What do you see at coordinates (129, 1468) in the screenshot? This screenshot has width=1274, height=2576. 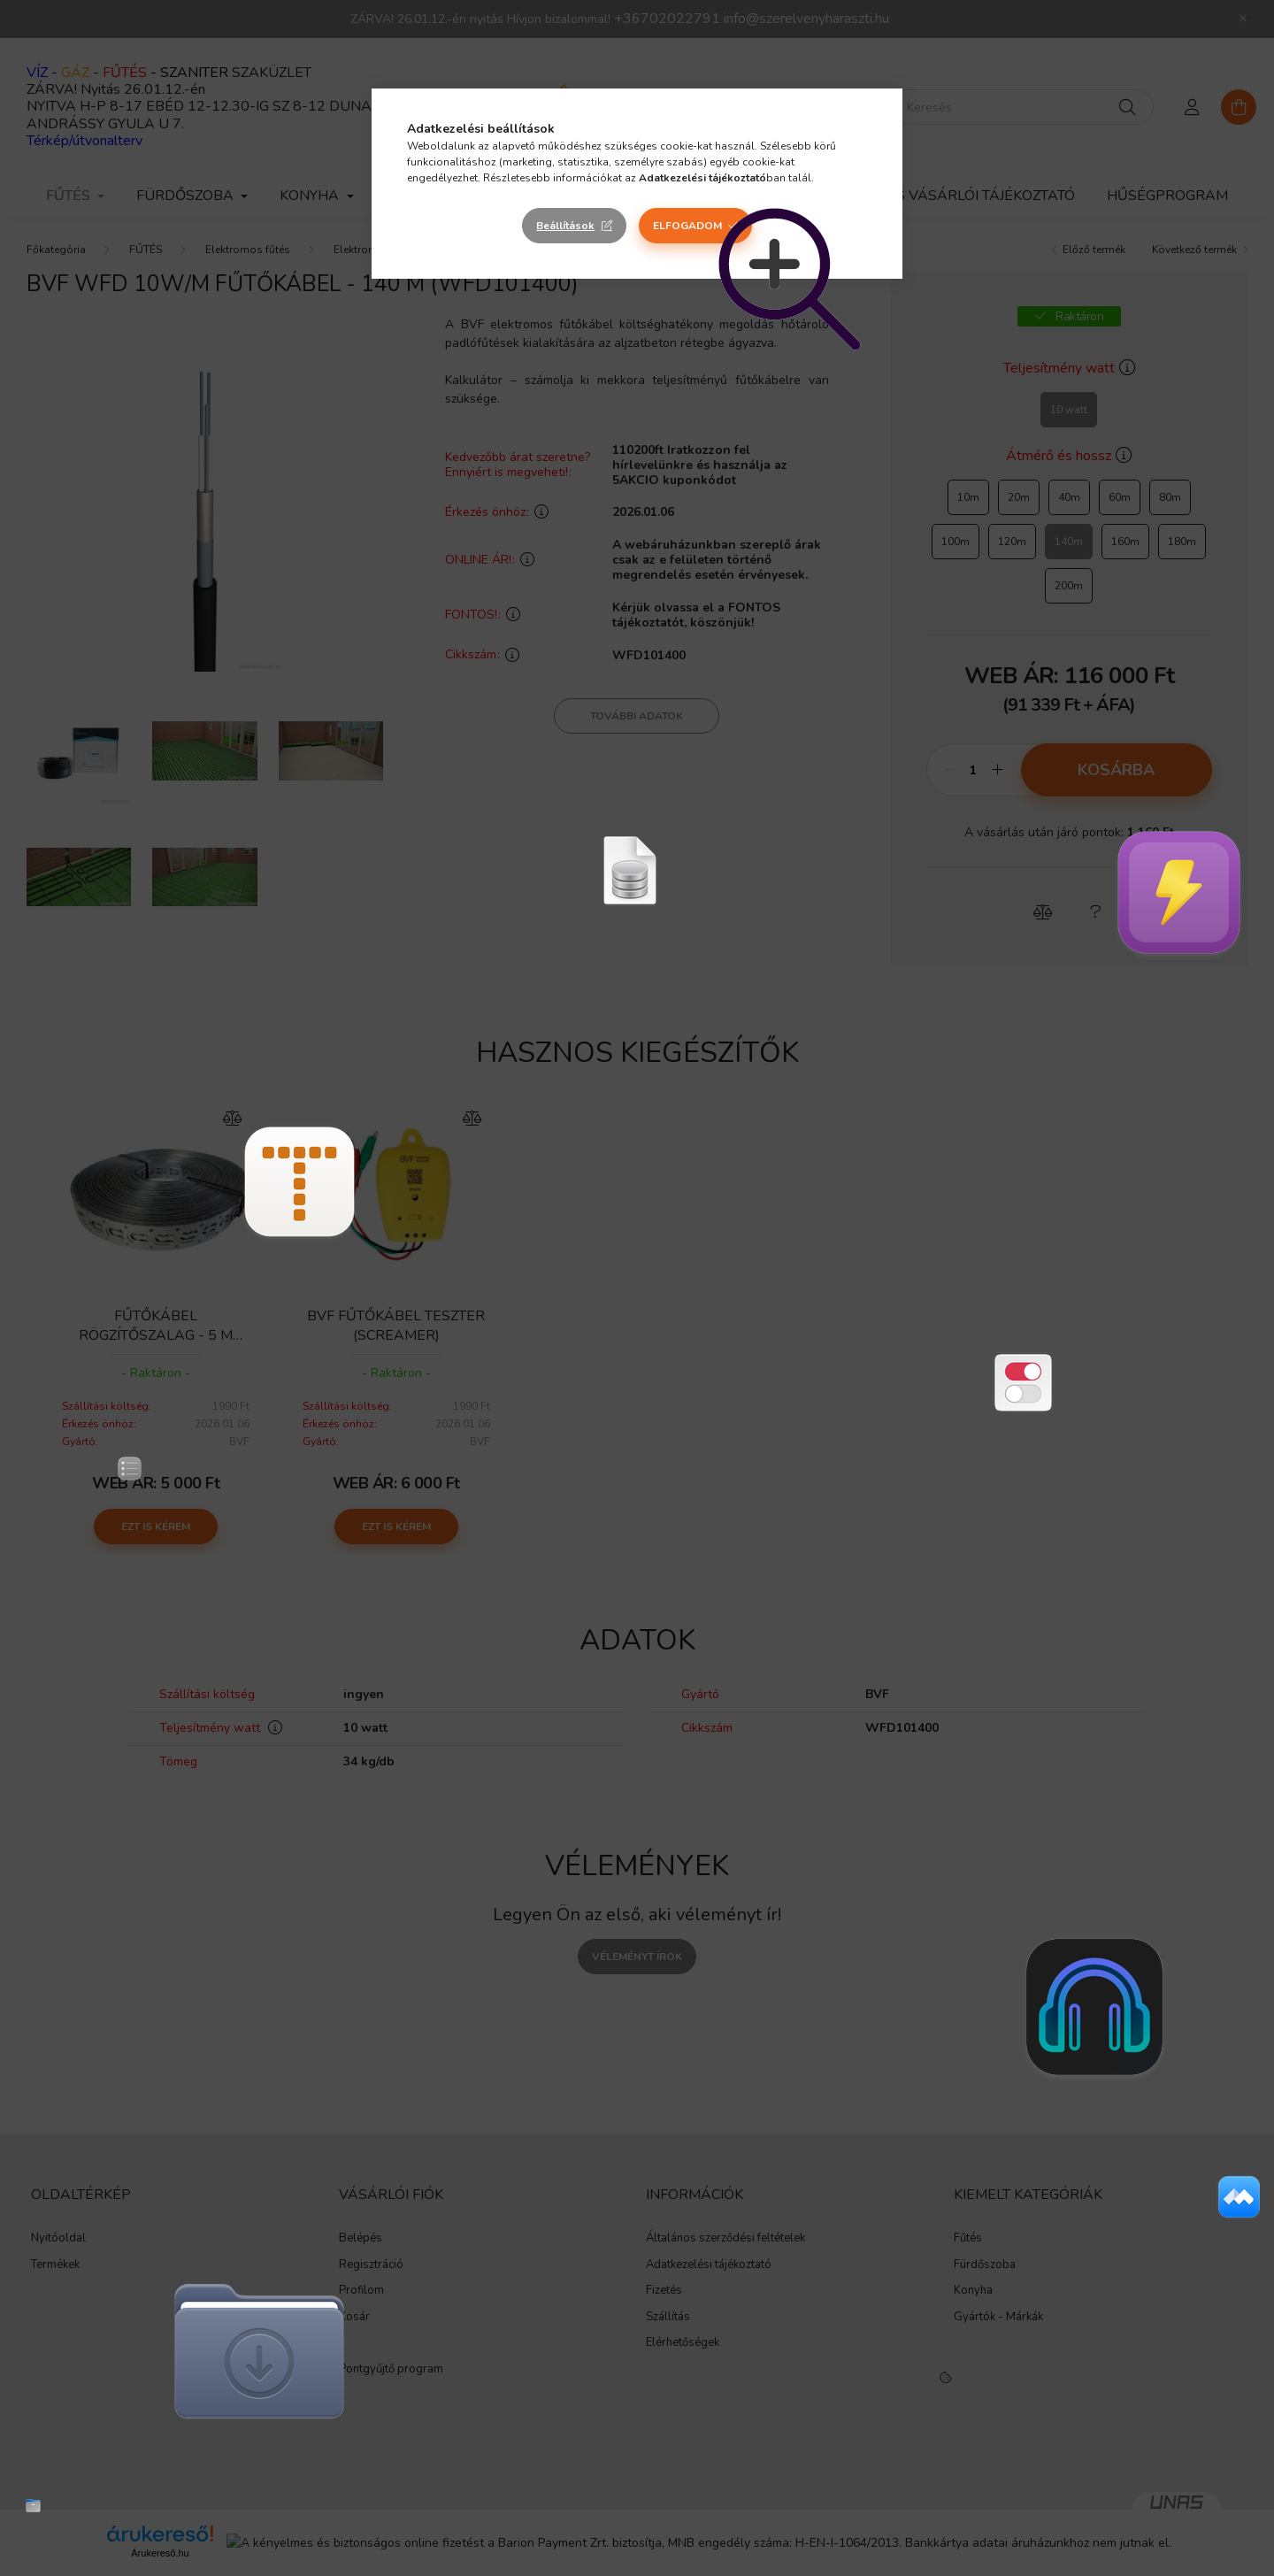 I see `open the reminders app` at bounding box center [129, 1468].